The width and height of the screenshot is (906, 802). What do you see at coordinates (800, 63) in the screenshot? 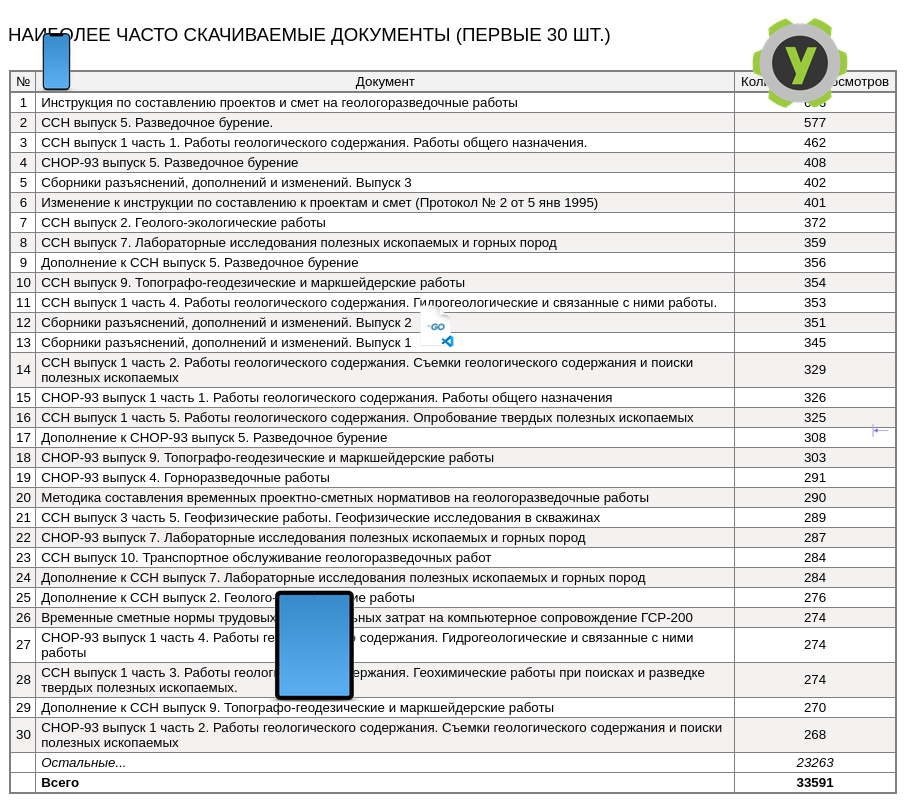
I see `open YubiKey Manager application` at bounding box center [800, 63].